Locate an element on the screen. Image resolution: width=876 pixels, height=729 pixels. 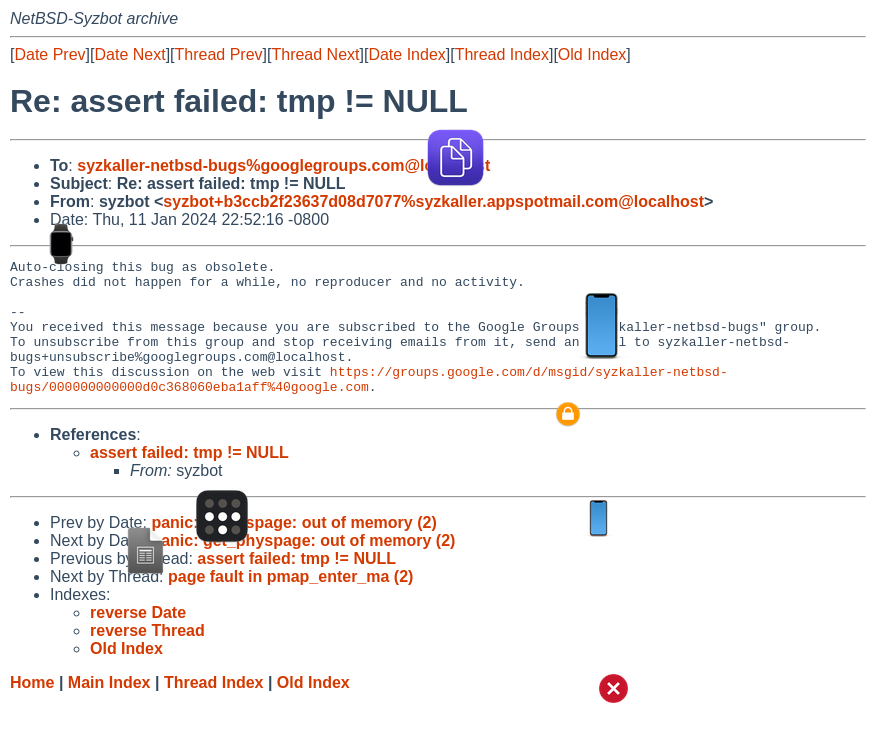
iPhone XR device connected to your Mac is located at coordinates (598, 518).